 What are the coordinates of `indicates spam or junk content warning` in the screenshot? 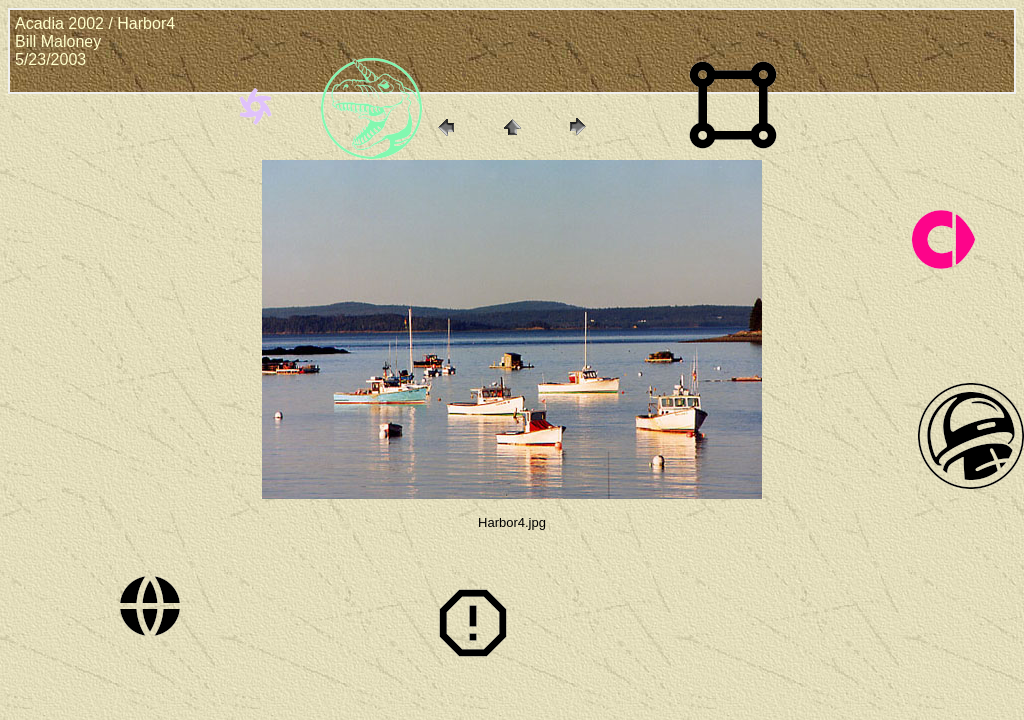 It's located at (473, 623).